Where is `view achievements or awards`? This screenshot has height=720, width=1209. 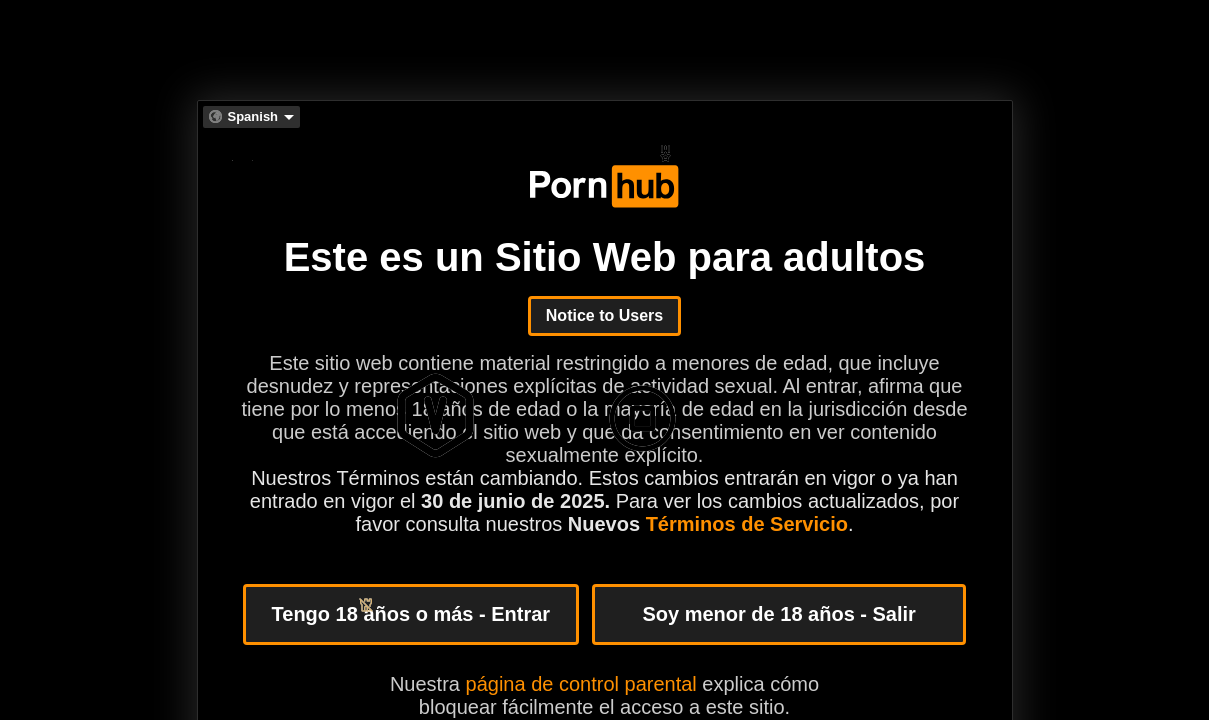
view achievements or awards is located at coordinates (665, 153).